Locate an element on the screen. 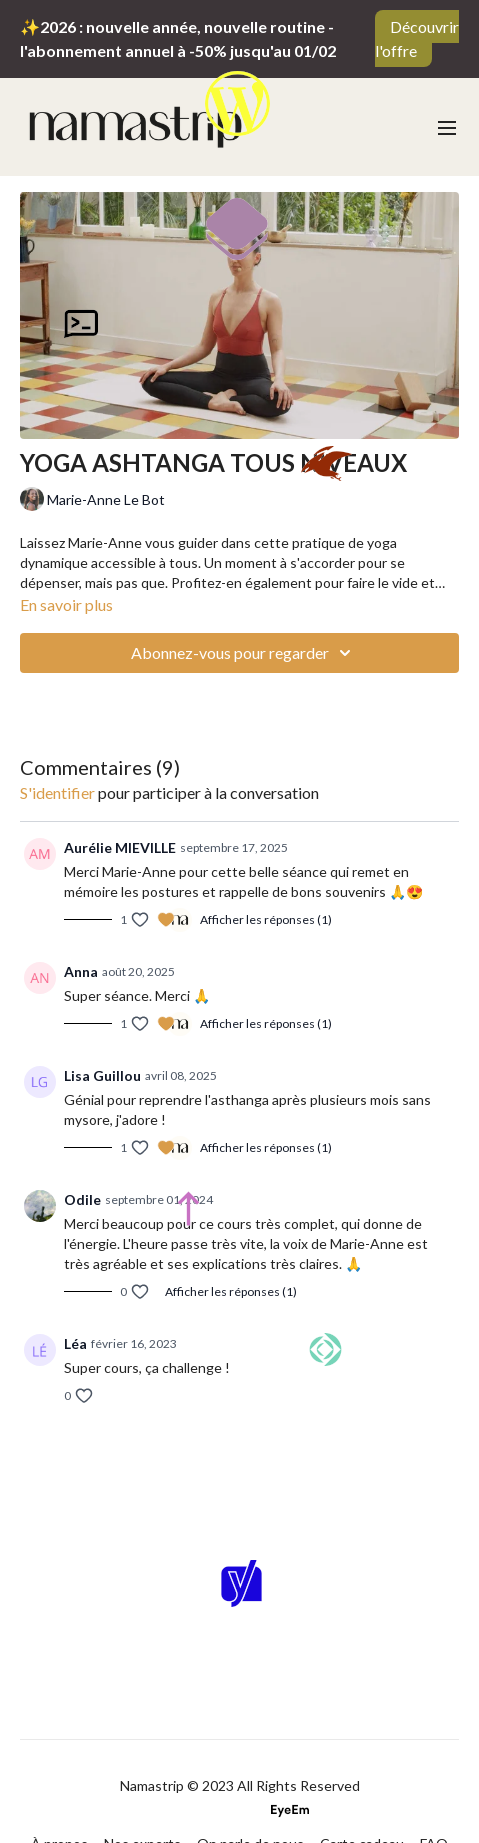 Image resolution: width=479 pixels, height=1843 pixels. openlayers mapping library logo is located at coordinates (237, 229).